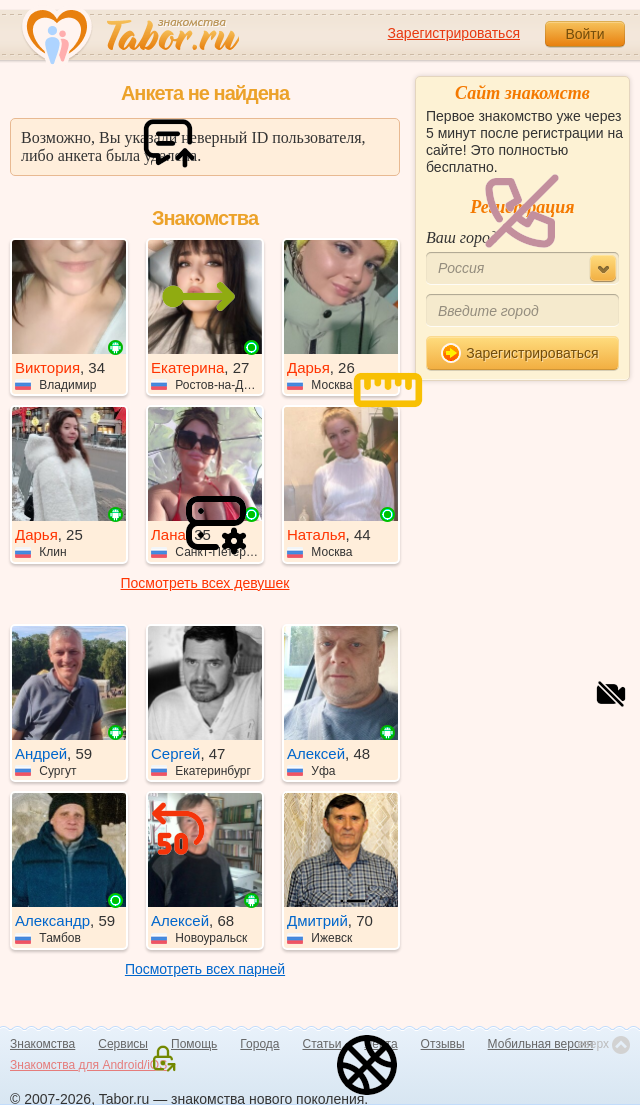 This screenshot has width=640, height=1105. Describe the element at coordinates (522, 211) in the screenshot. I see `end or decline a phone call` at that location.